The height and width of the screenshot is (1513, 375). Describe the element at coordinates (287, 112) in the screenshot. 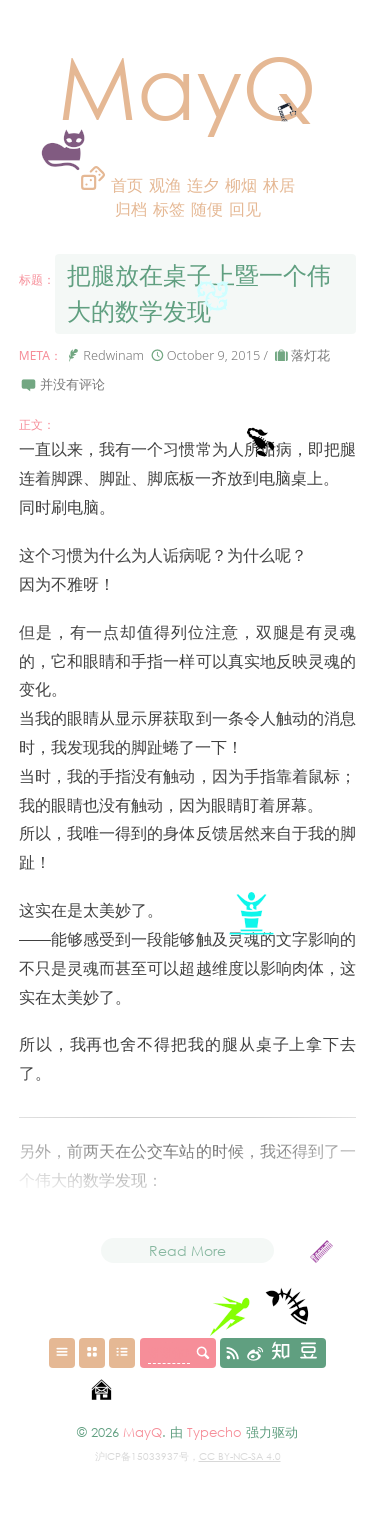

I see `access cargo or shipping management features` at that location.